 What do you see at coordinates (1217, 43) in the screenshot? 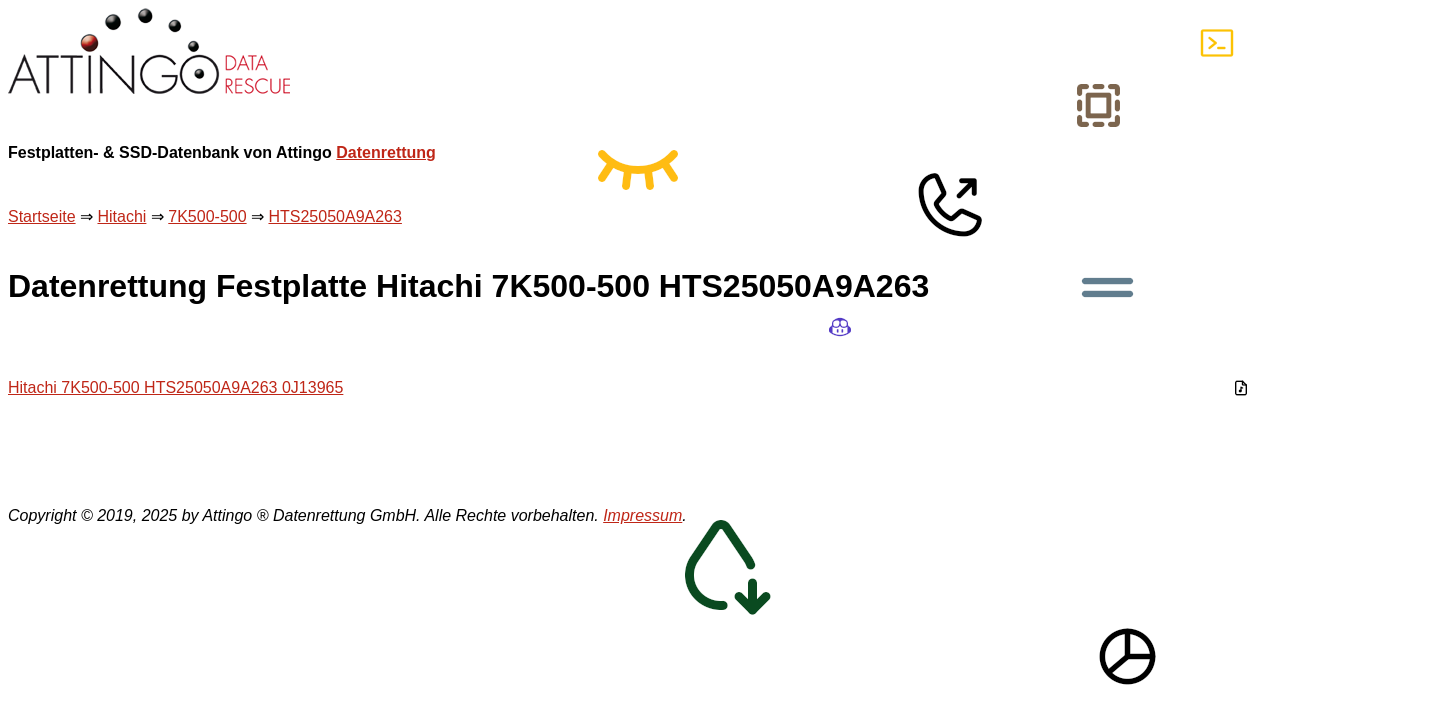
I see `open terminal or command line interface` at bounding box center [1217, 43].